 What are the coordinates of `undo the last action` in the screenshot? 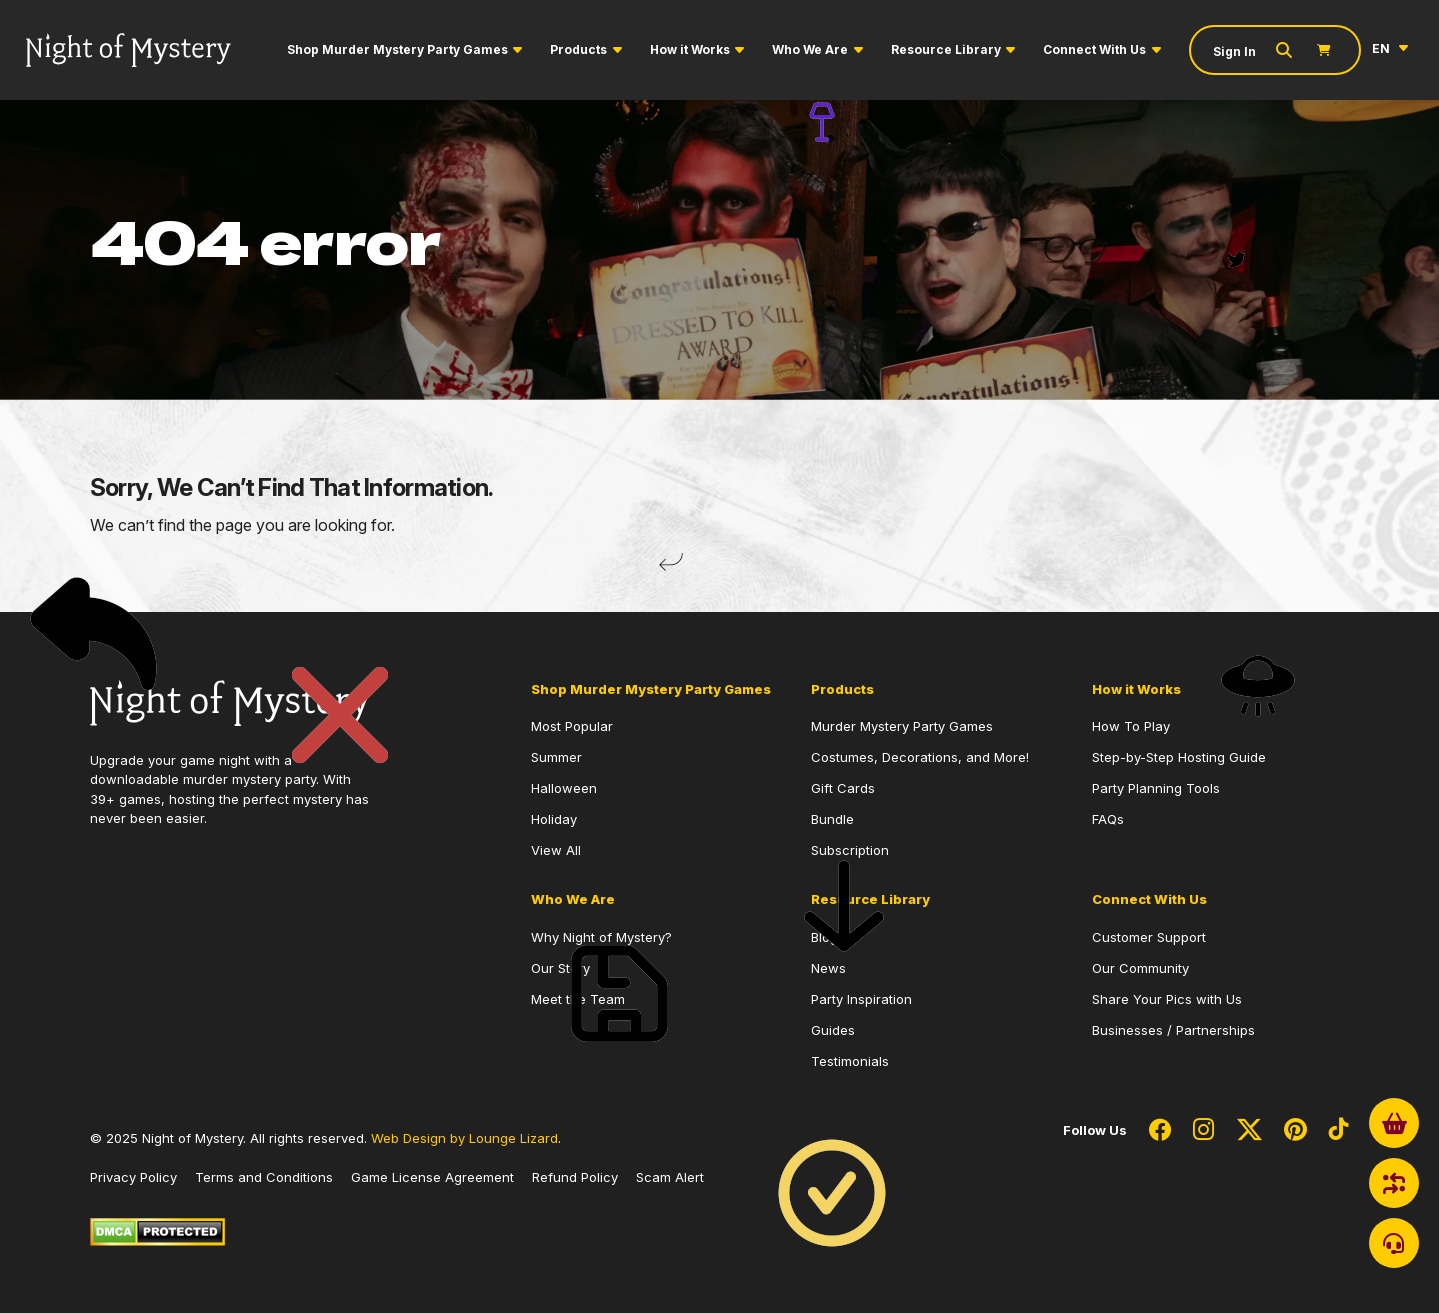 It's located at (93, 630).